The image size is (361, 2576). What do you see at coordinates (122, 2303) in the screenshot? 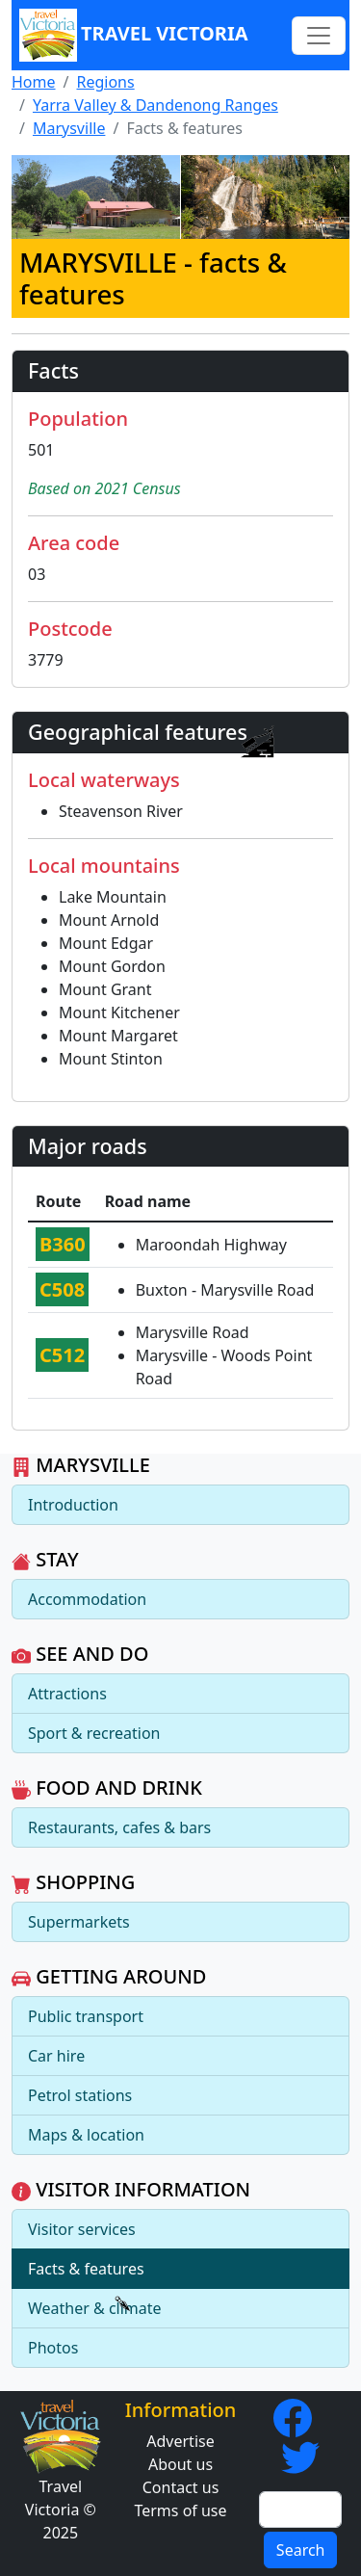
I see `select throwing knife weapon` at bounding box center [122, 2303].